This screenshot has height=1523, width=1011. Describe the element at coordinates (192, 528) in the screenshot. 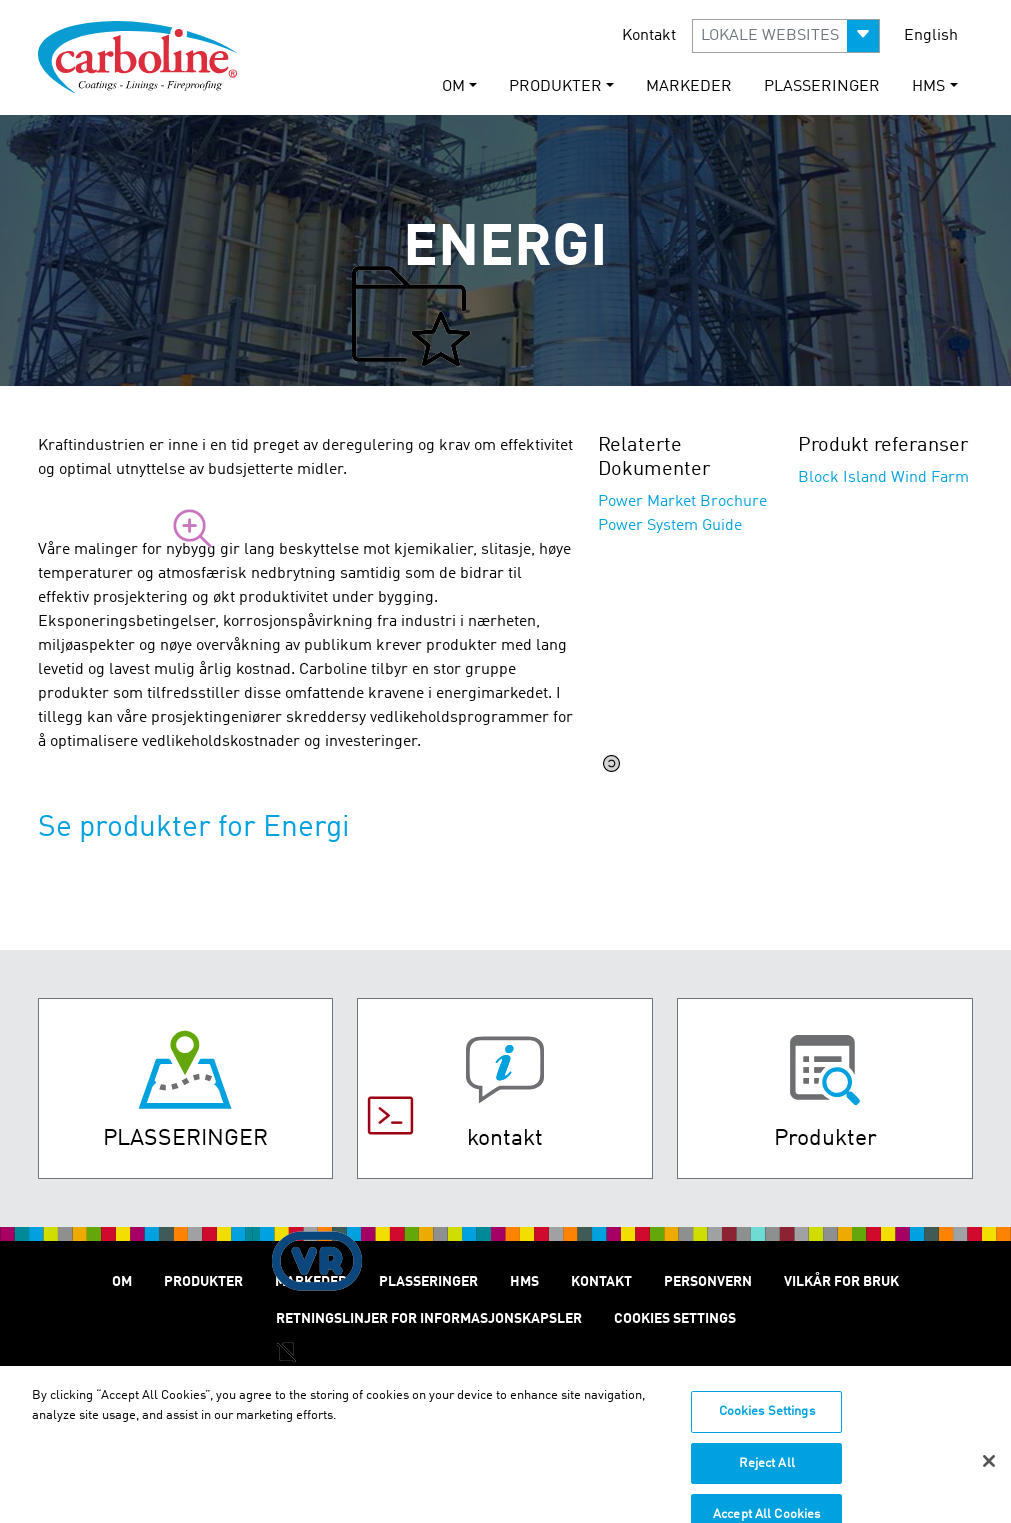

I see `zoom in on content` at that location.